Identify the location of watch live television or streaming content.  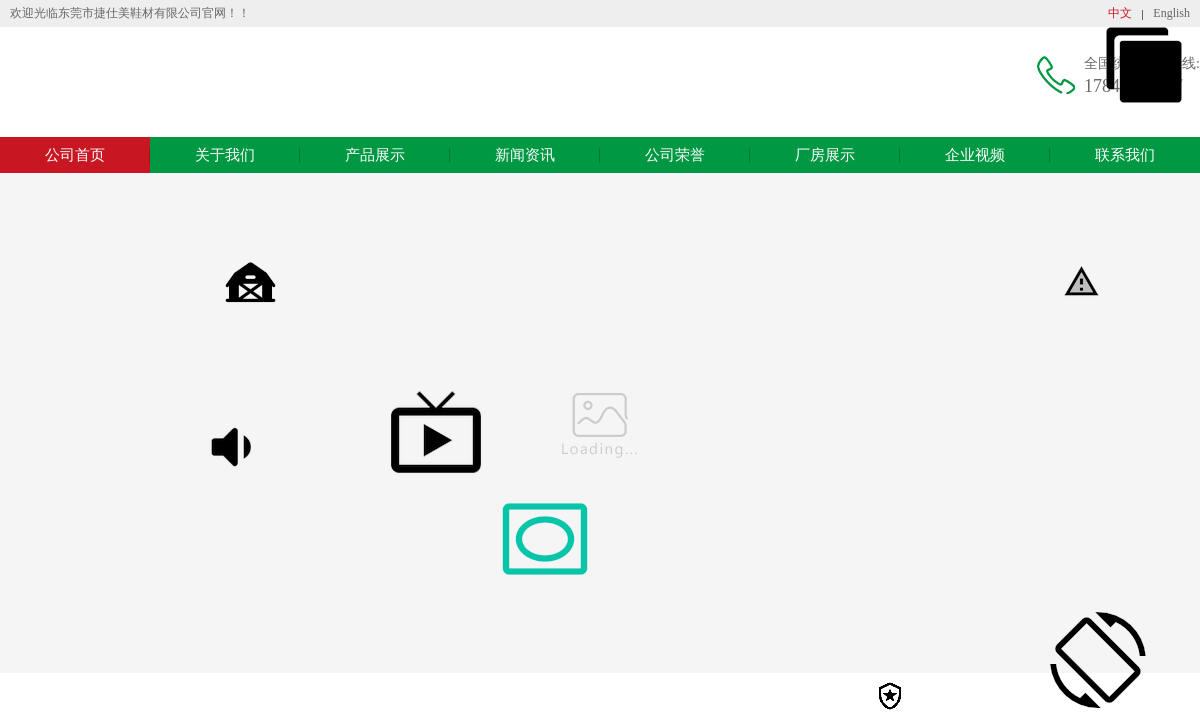
(436, 432).